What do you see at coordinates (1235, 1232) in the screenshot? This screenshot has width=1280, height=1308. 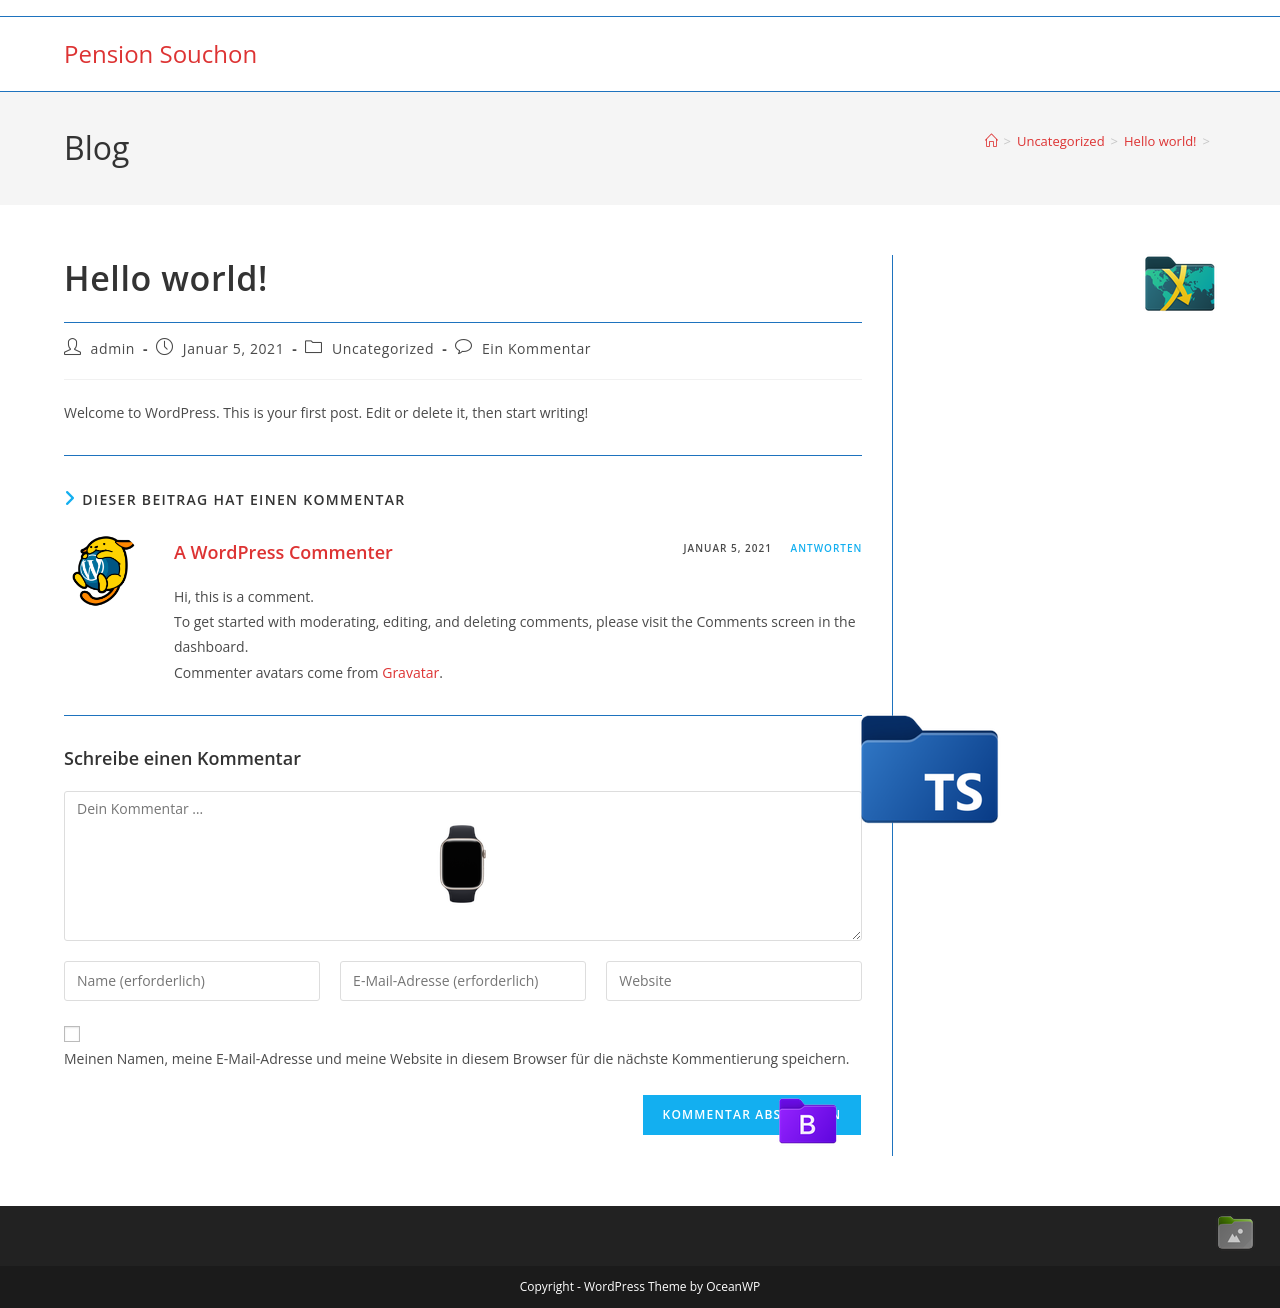 I see `open pictures folder` at bounding box center [1235, 1232].